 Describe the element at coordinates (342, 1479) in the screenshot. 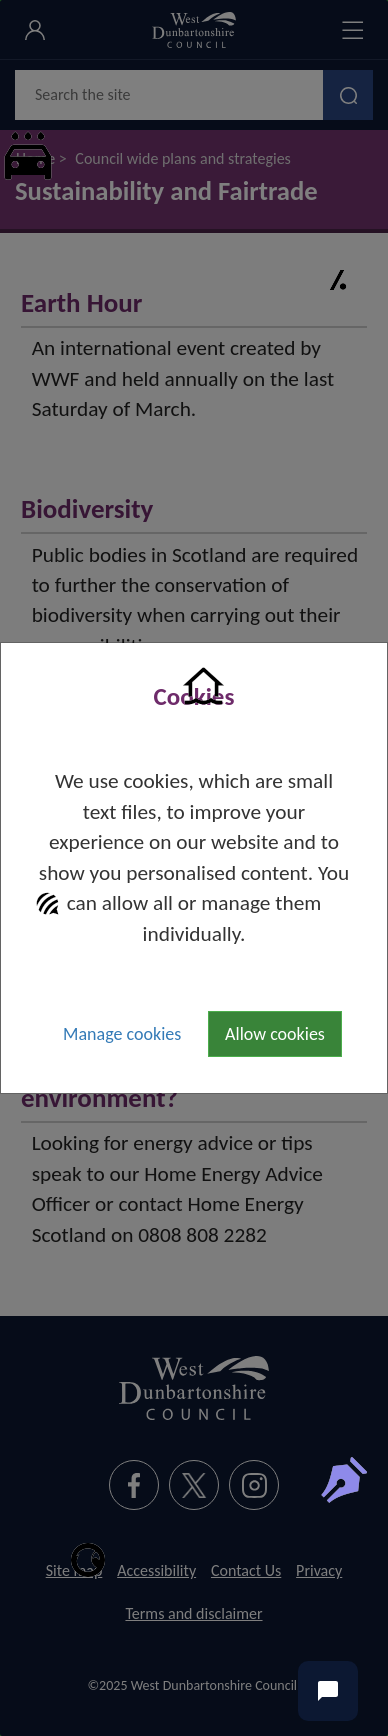

I see `access drawing or illustration tools` at that location.